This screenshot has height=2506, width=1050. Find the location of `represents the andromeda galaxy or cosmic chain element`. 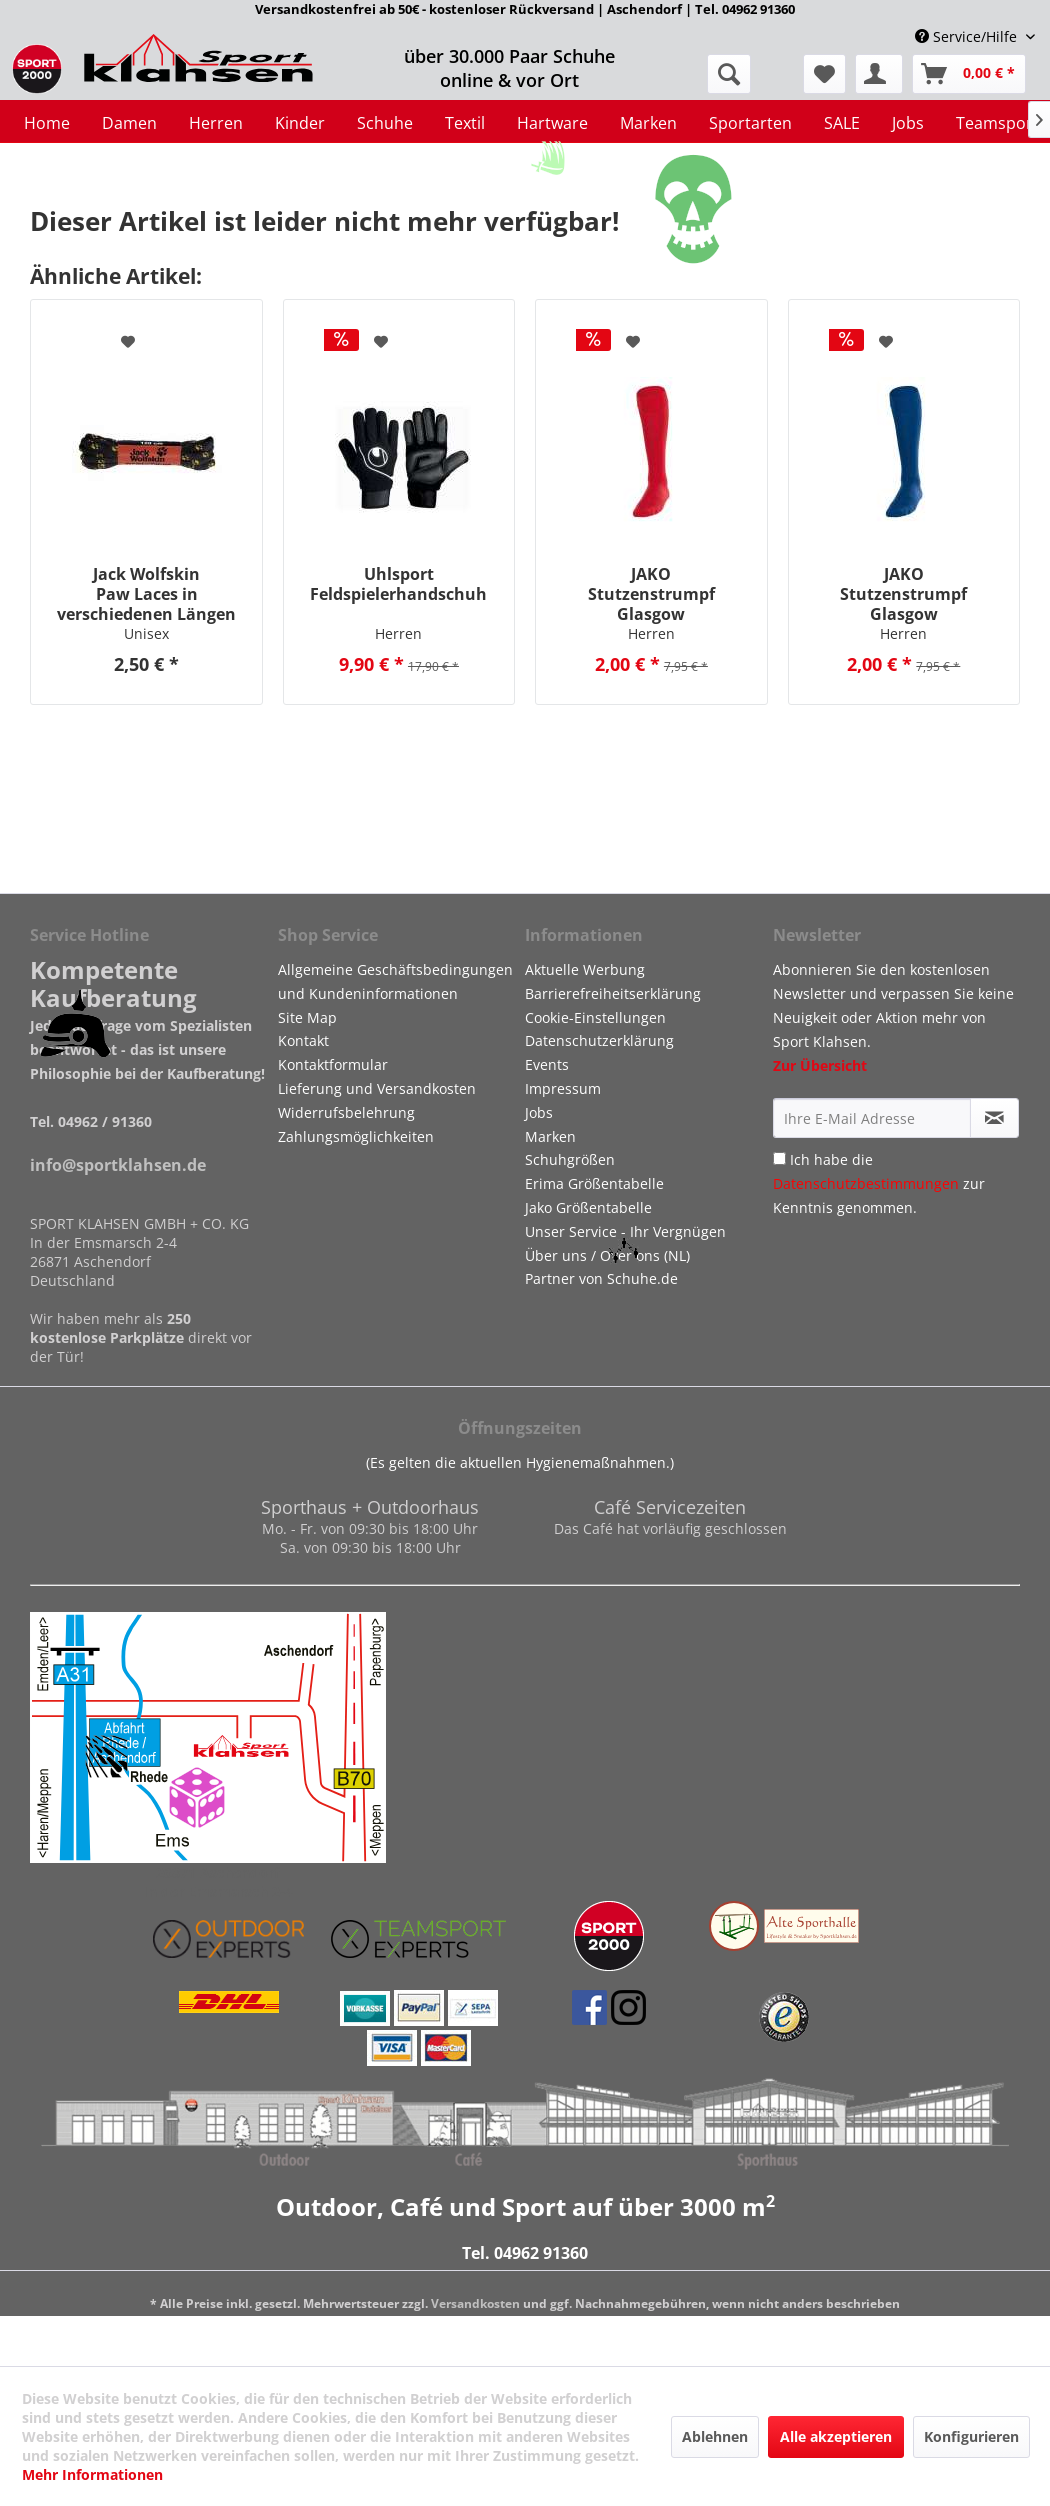

represents the andromeda galaxy or cosmic chain element is located at coordinates (106, 1756).